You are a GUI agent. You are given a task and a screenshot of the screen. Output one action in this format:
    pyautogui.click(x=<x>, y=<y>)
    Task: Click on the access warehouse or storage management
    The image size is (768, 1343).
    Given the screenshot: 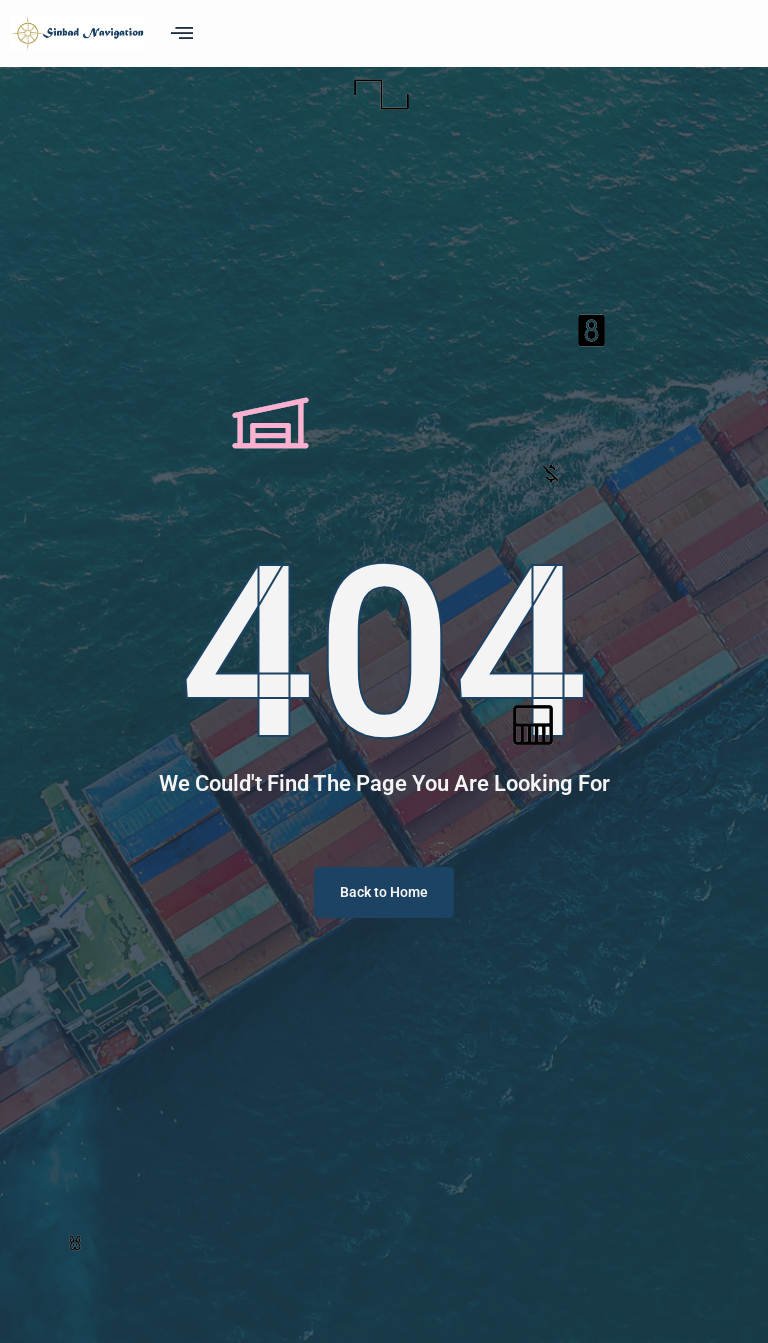 What is the action you would take?
    pyautogui.click(x=270, y=425)
    